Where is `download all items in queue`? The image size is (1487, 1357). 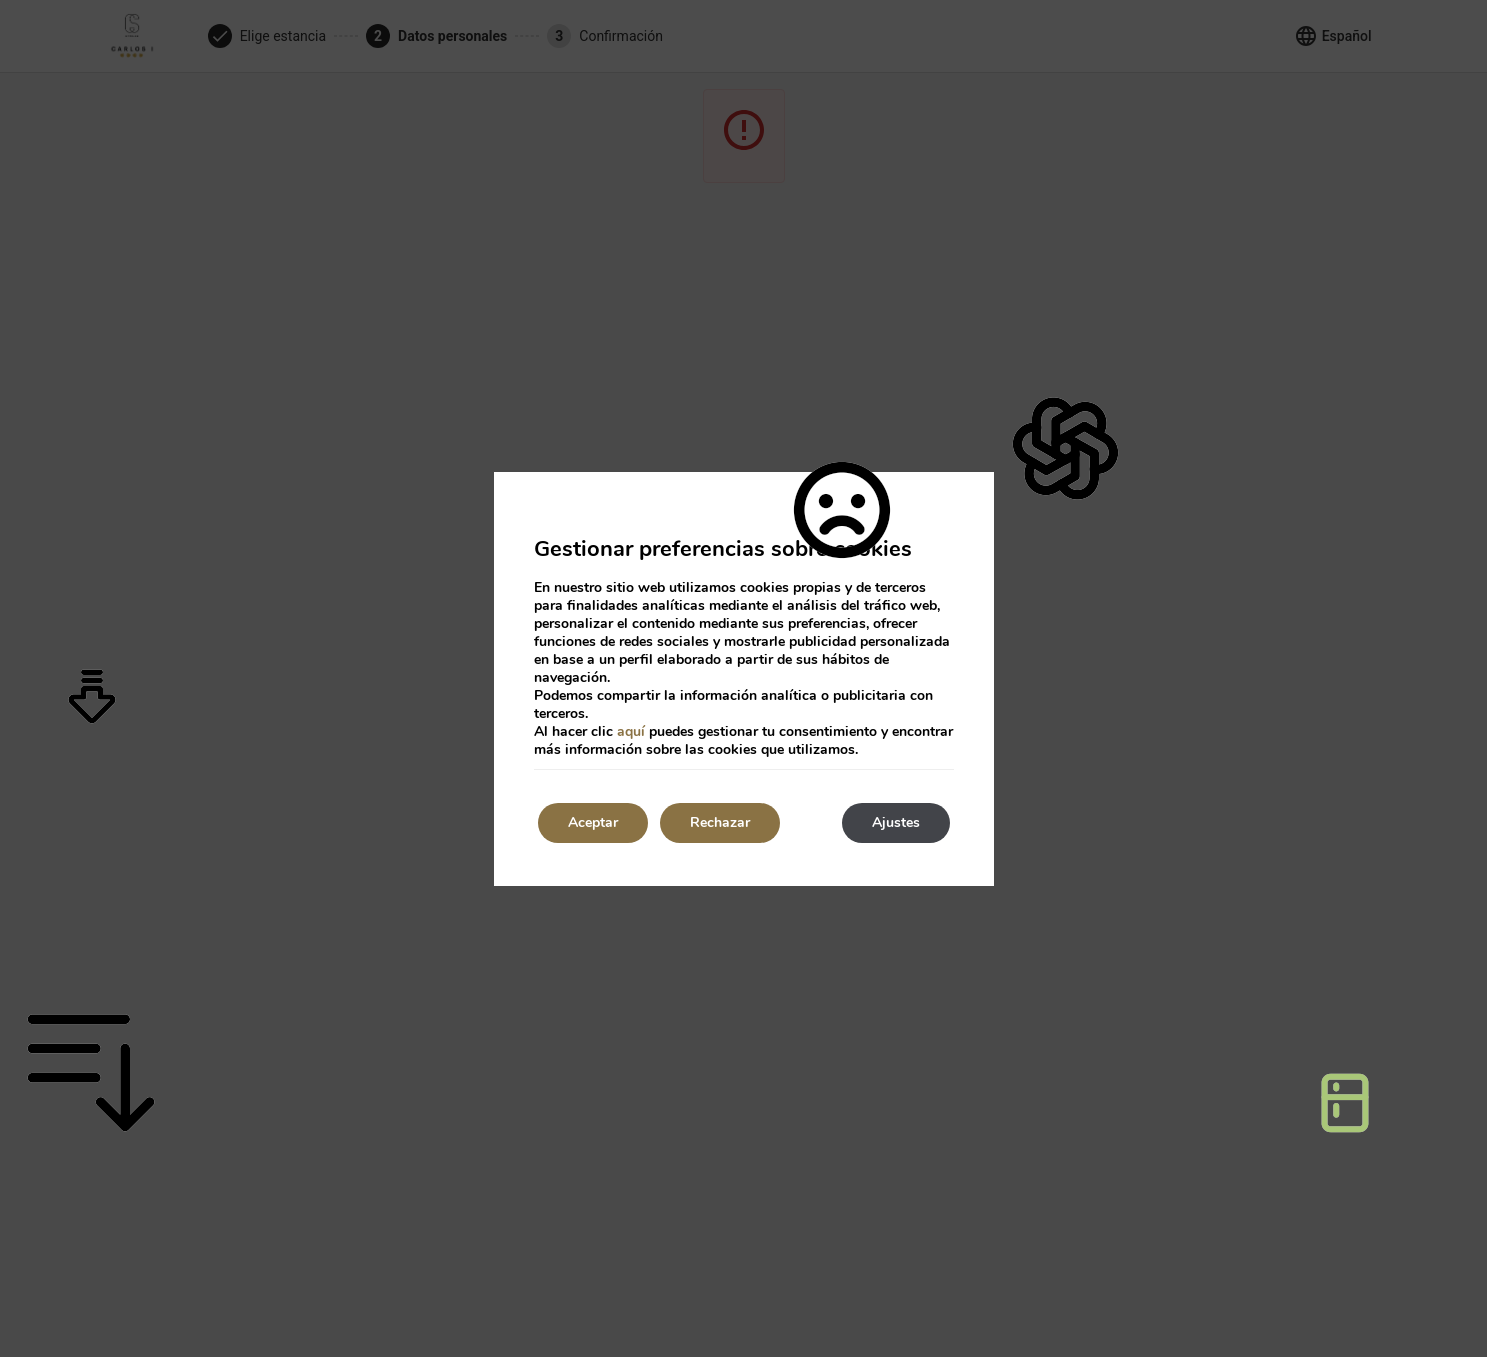 download all items in queue is located at coordinates (92, 697).